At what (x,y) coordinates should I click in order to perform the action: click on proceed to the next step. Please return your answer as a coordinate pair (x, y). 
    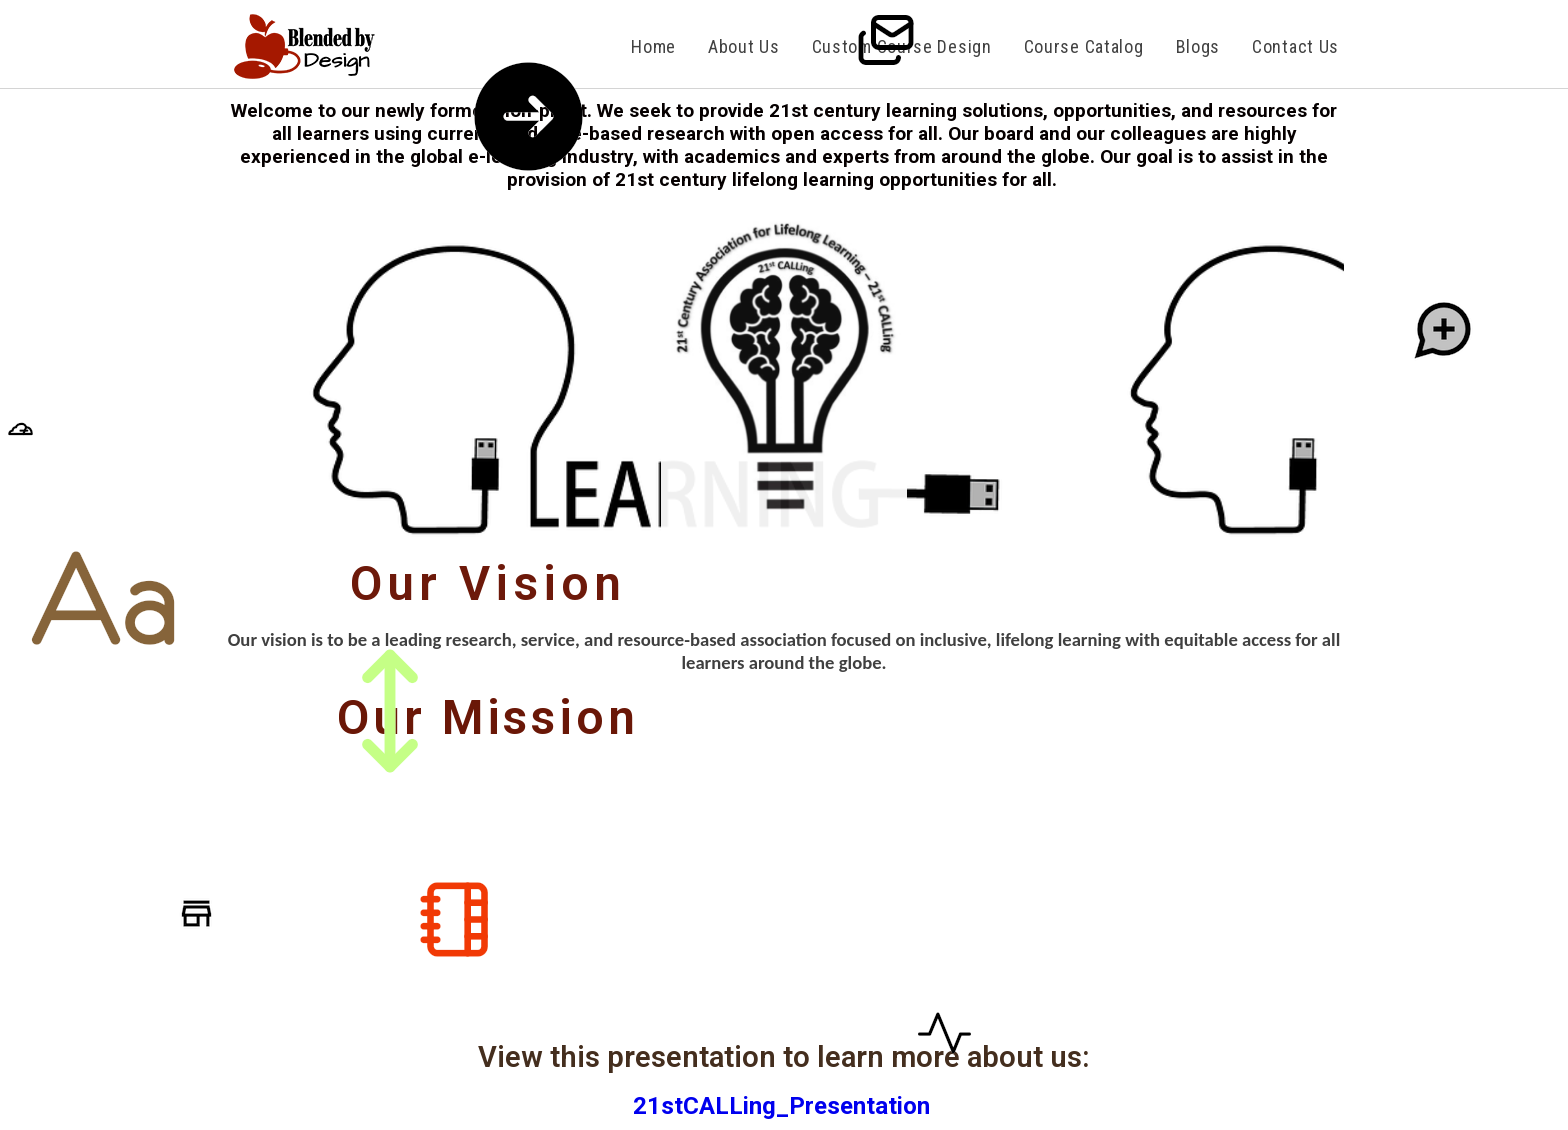
    Looking at the image, I should click on (528, 116).